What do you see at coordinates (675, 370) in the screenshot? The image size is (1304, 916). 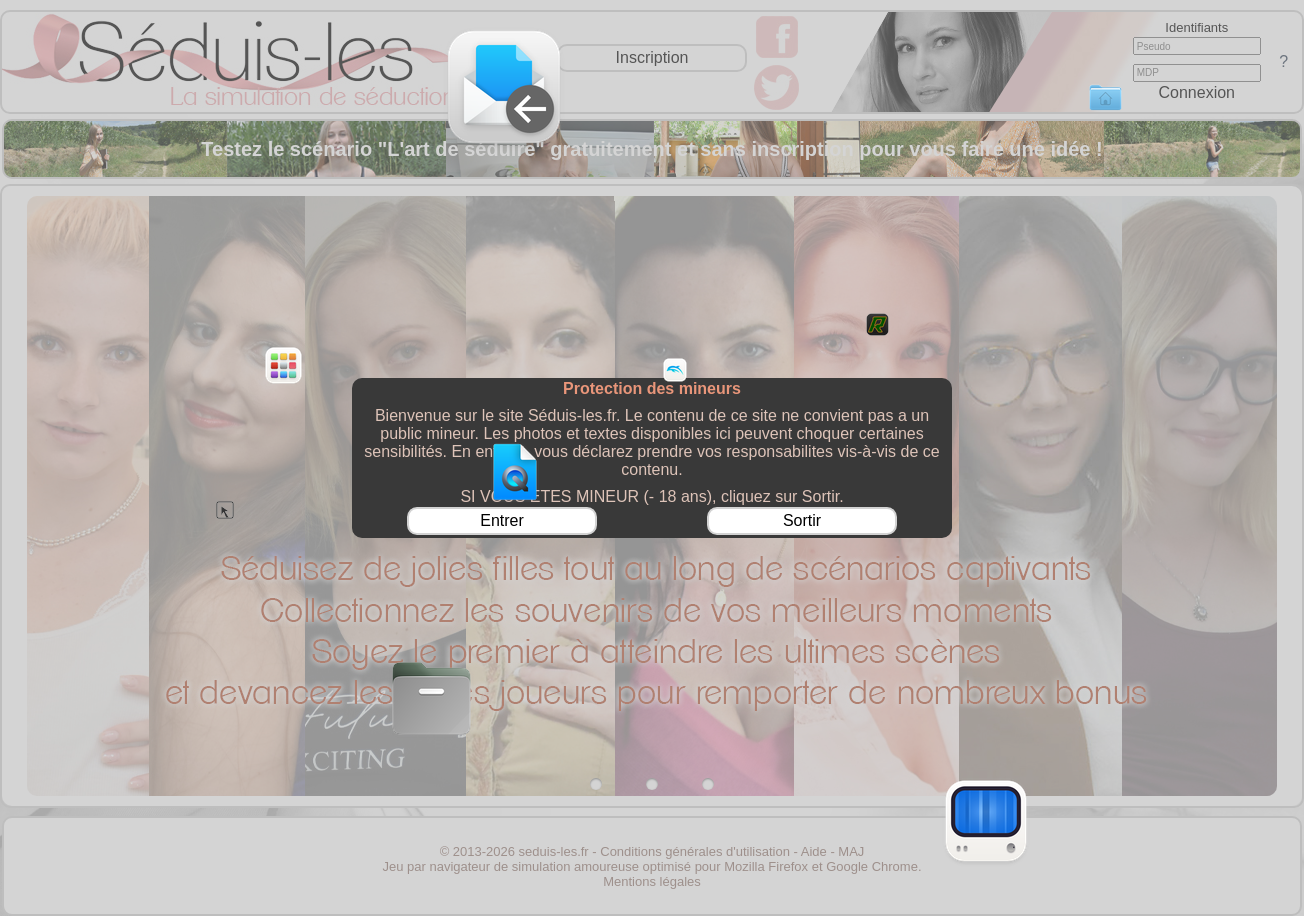 I see `open dolphin emulator app` at bounding box center [675, 370].